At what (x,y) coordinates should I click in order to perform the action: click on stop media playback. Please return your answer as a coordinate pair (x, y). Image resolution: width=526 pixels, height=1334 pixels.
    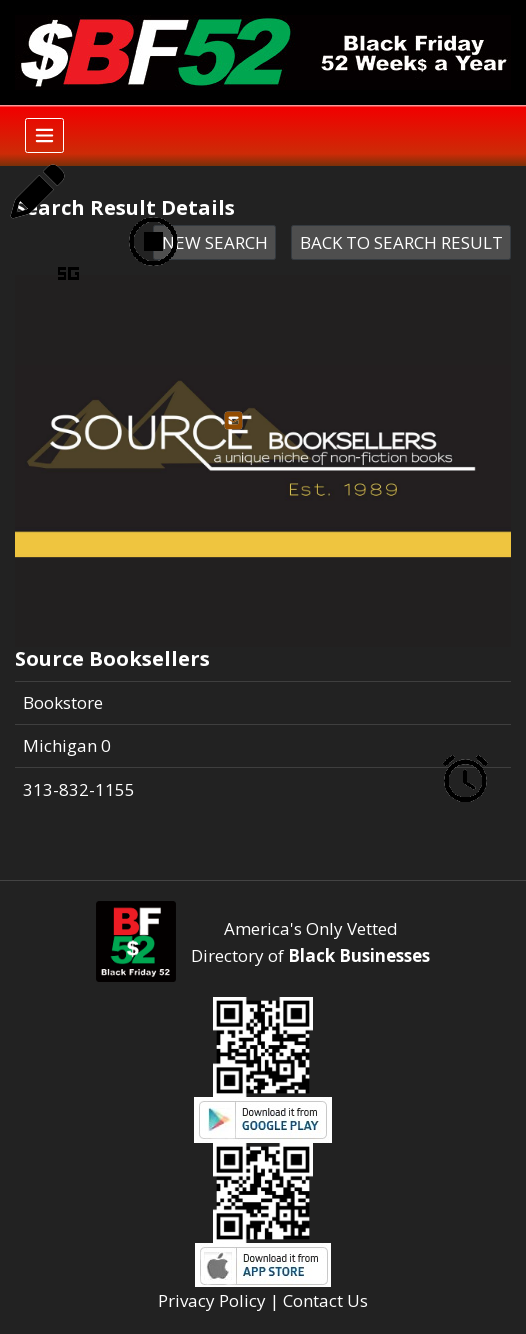
    Looking at the image, I should click on (153, 241).